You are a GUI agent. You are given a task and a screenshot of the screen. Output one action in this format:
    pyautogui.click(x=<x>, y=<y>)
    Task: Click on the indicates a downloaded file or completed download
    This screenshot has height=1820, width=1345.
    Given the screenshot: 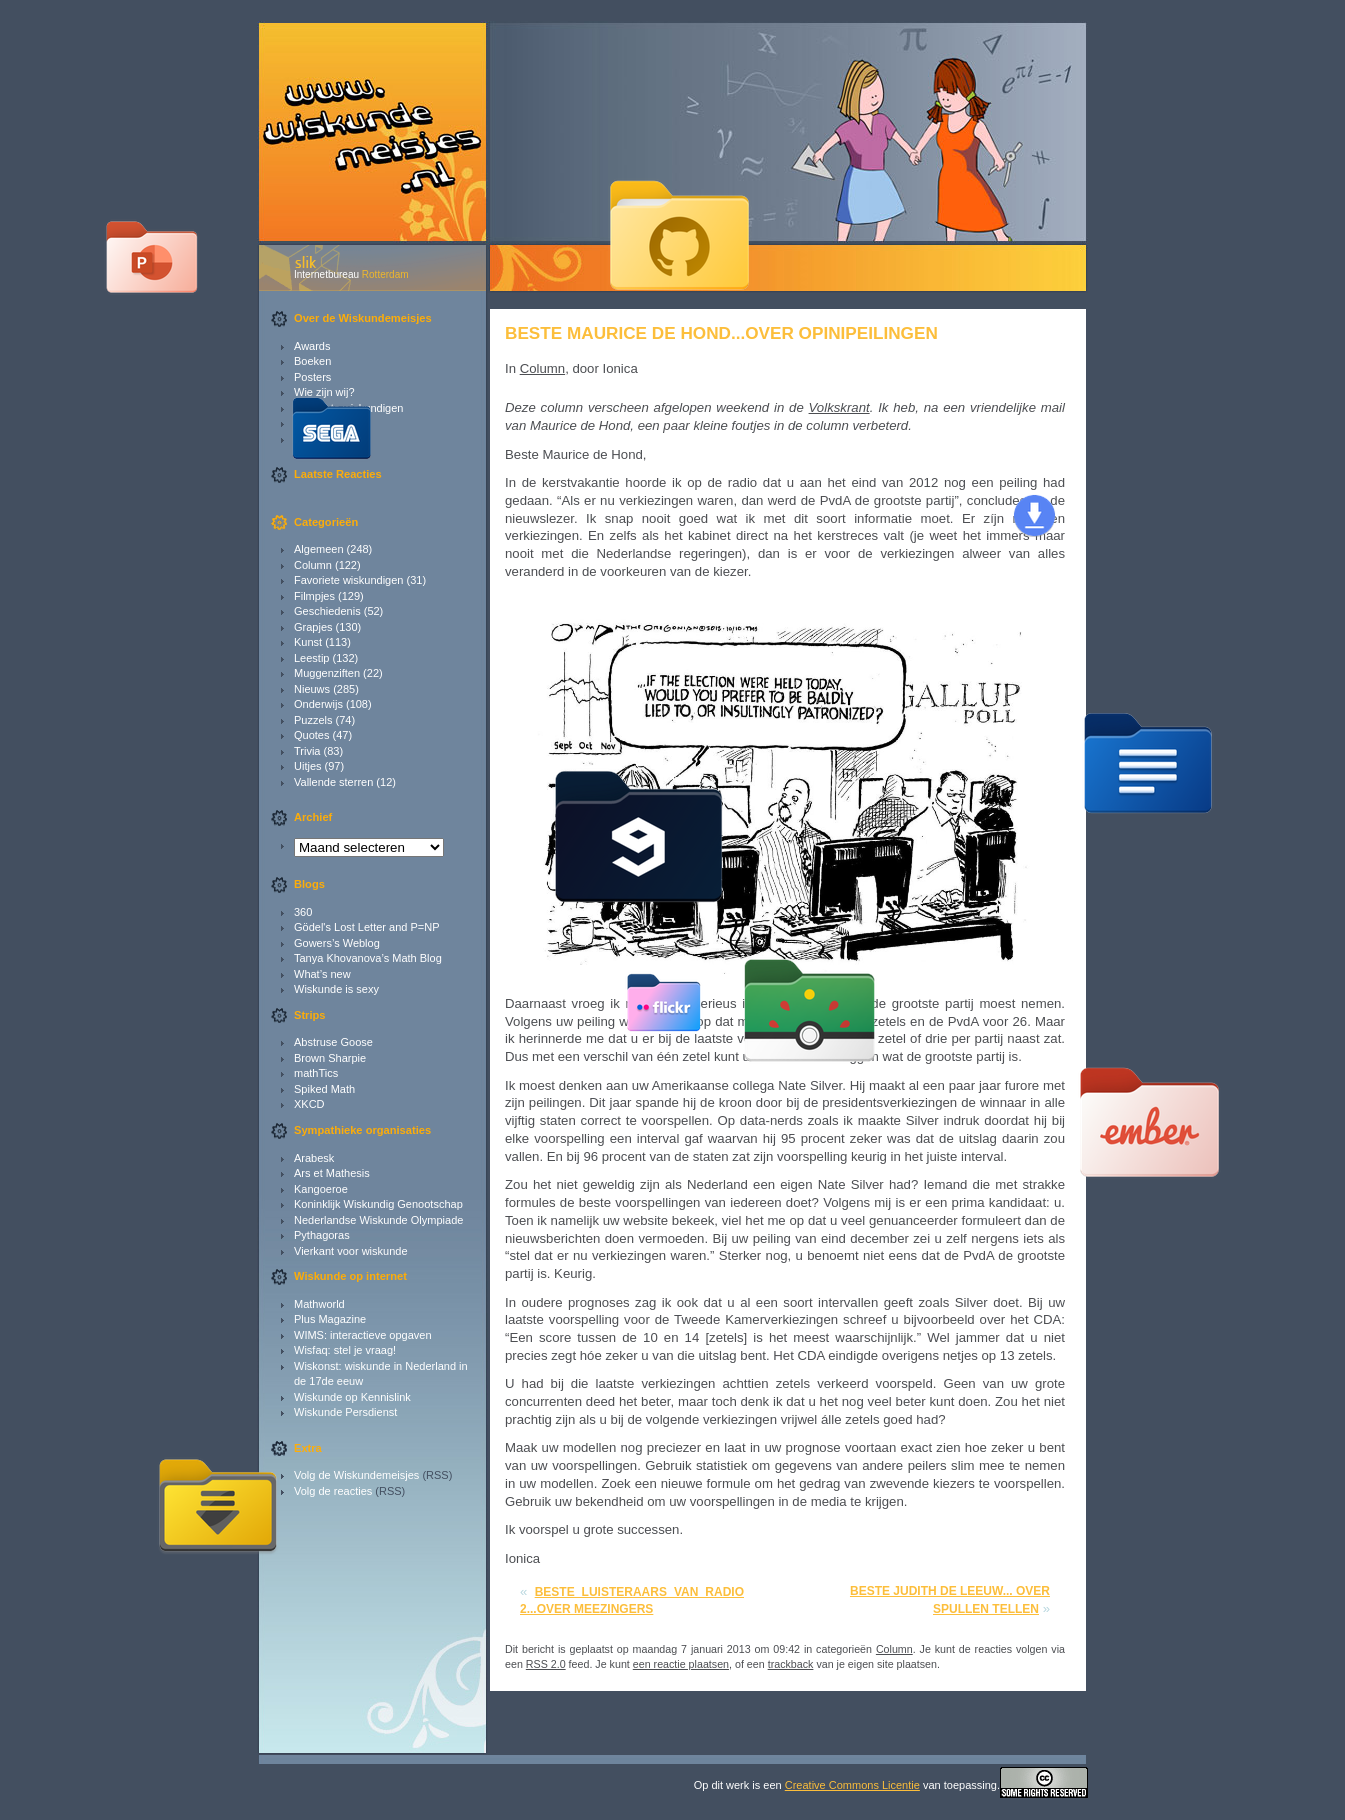 What is the action you would take?
    pyautogui.click(x=1034, y=515)
    